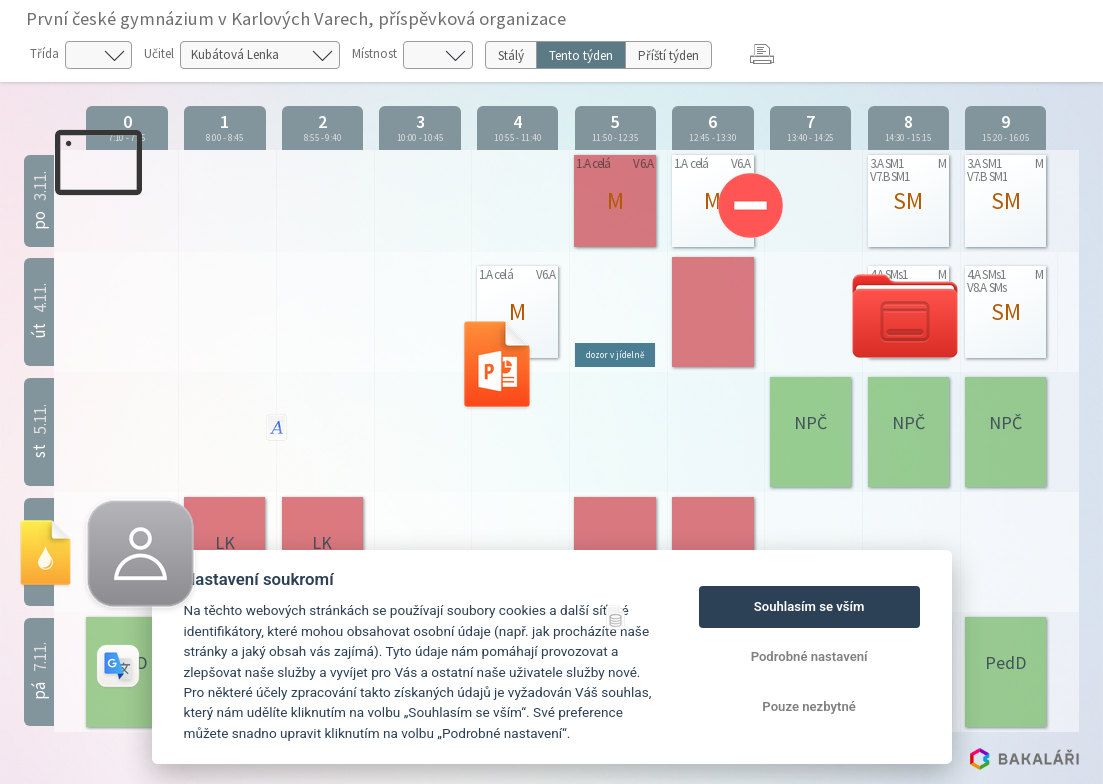  Describe the element at coordinates (497, 364) in the screenshot. I see `a Microsoft PowerPoint file` at that location.